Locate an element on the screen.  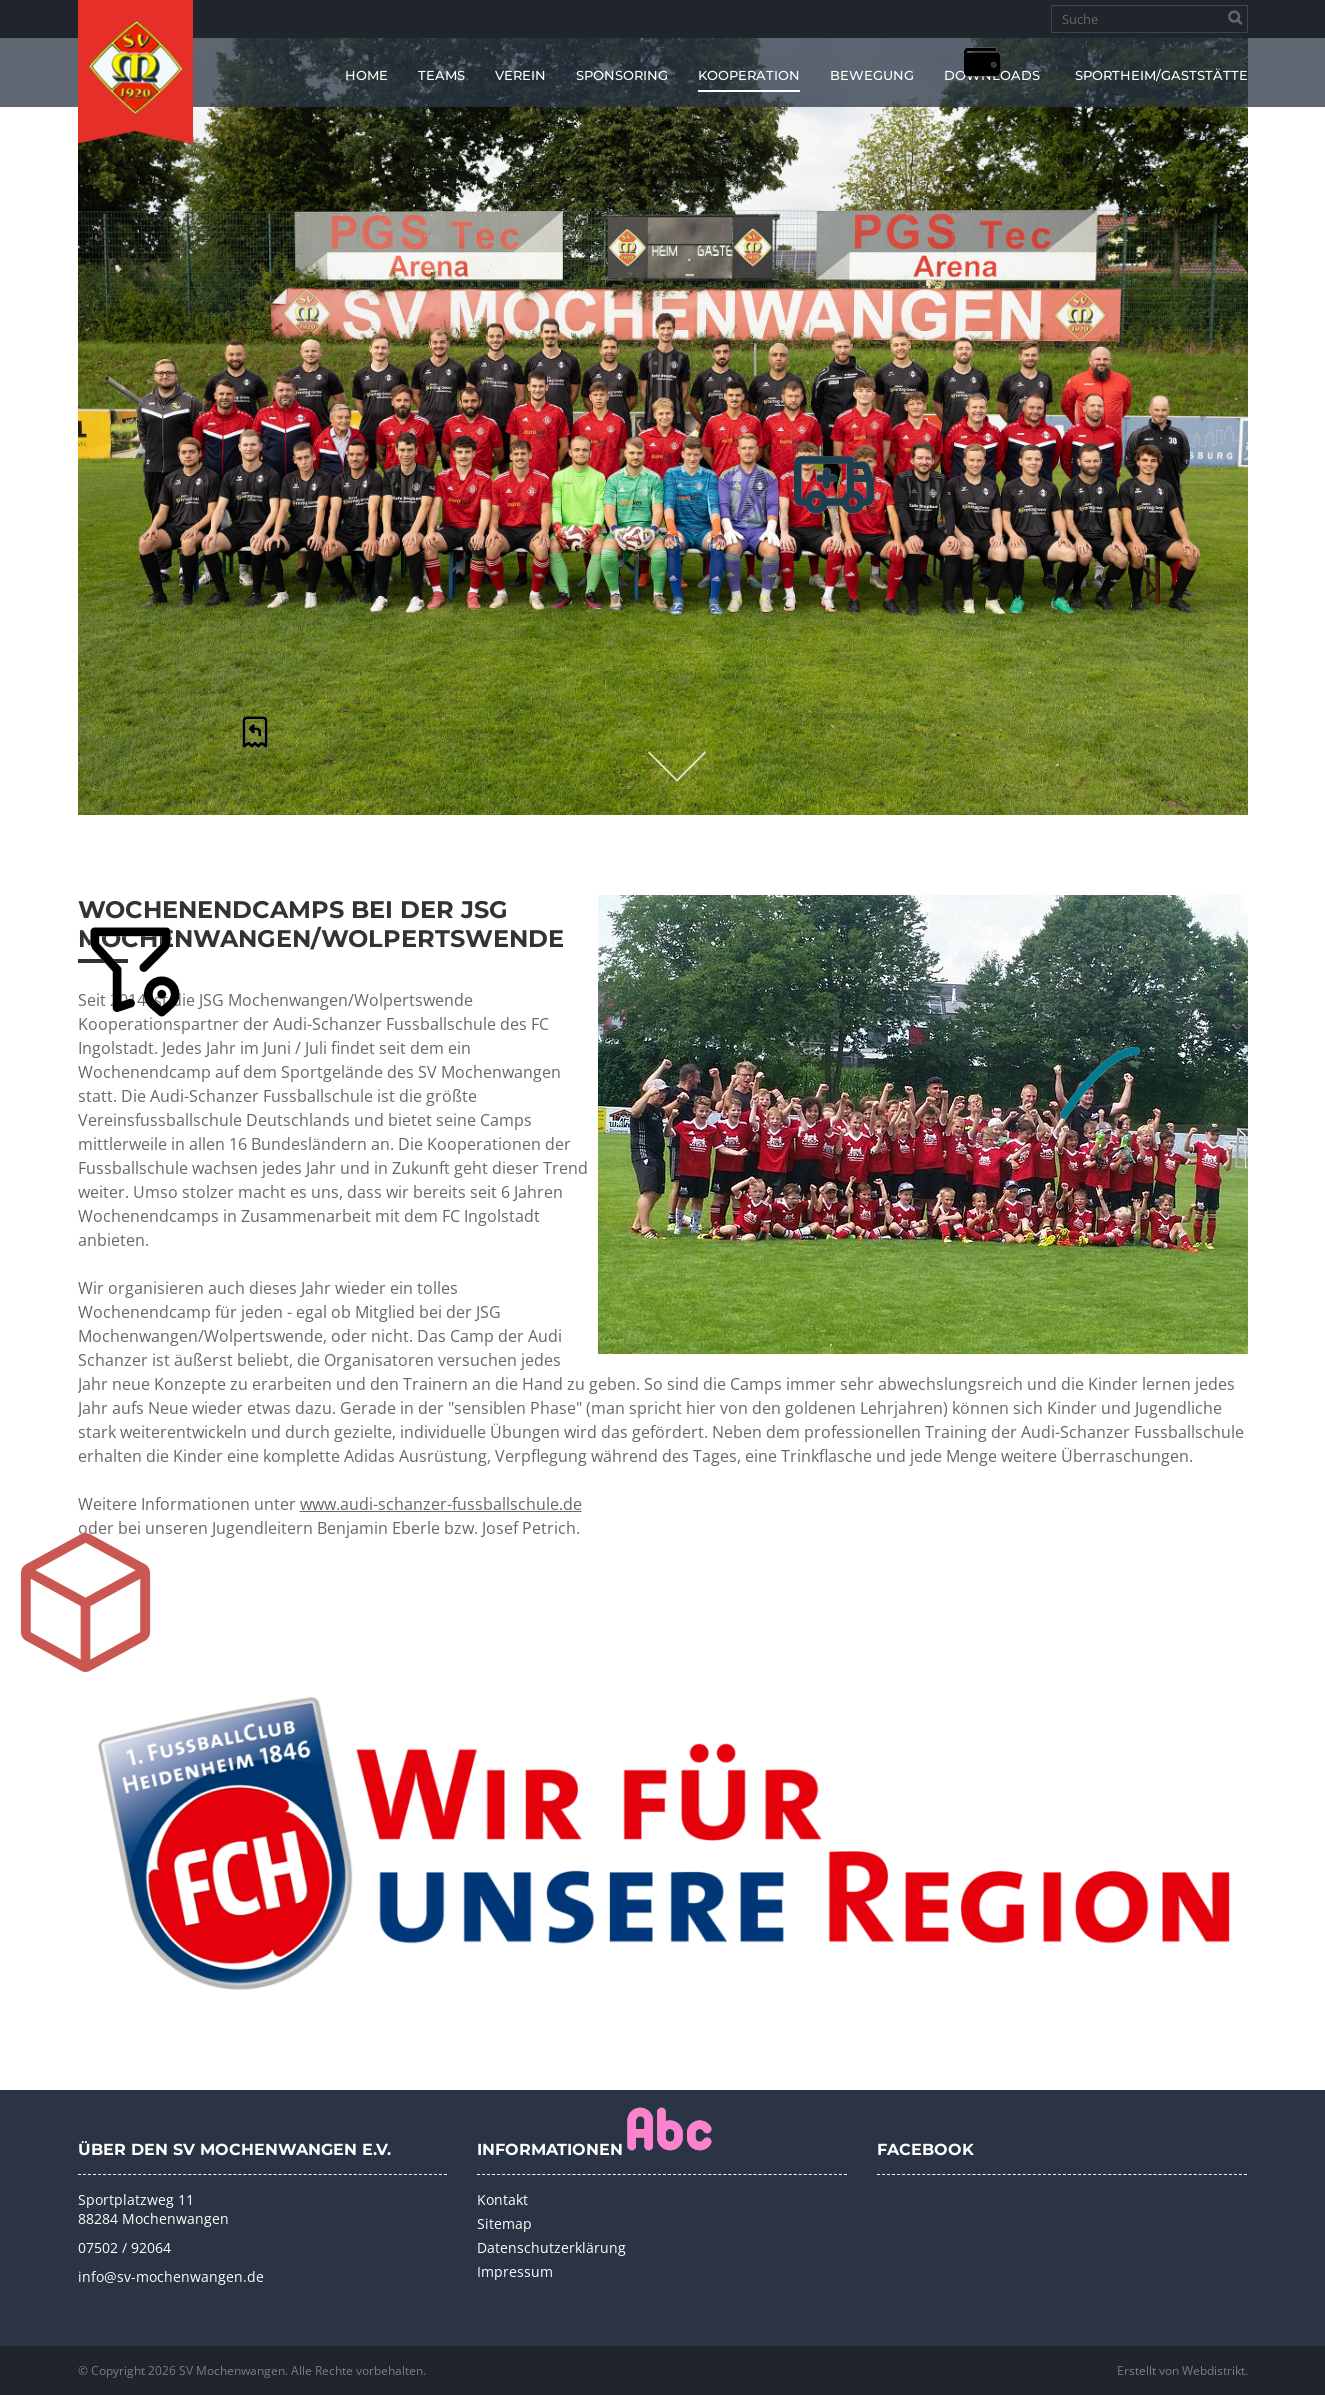
access your wallet or payment methods is located at coordinates (982, 62).